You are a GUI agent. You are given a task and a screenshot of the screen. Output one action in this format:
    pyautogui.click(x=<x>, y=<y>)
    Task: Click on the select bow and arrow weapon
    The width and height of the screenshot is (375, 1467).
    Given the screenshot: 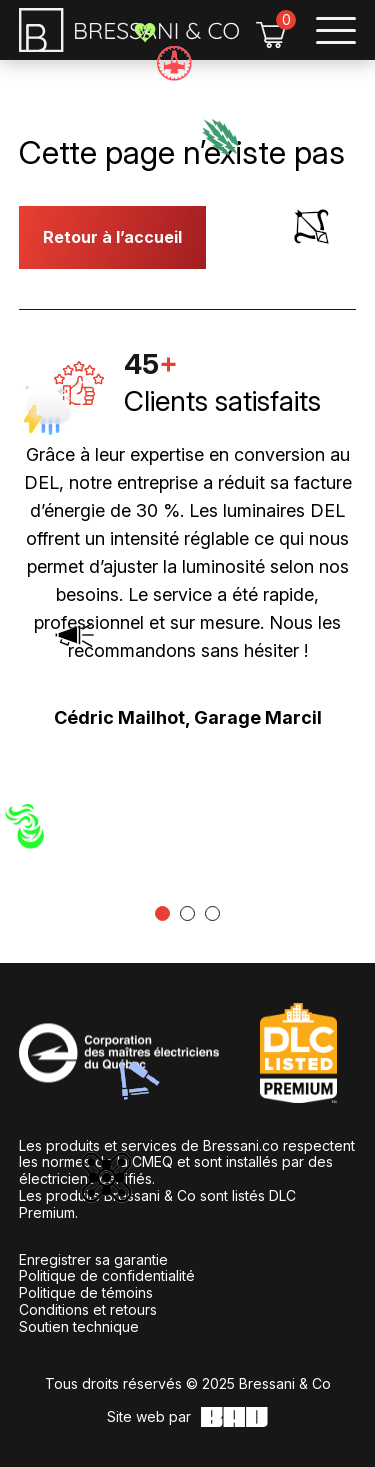 What is the action you would take?
    pyautogui.click(x=311, y=226)
    